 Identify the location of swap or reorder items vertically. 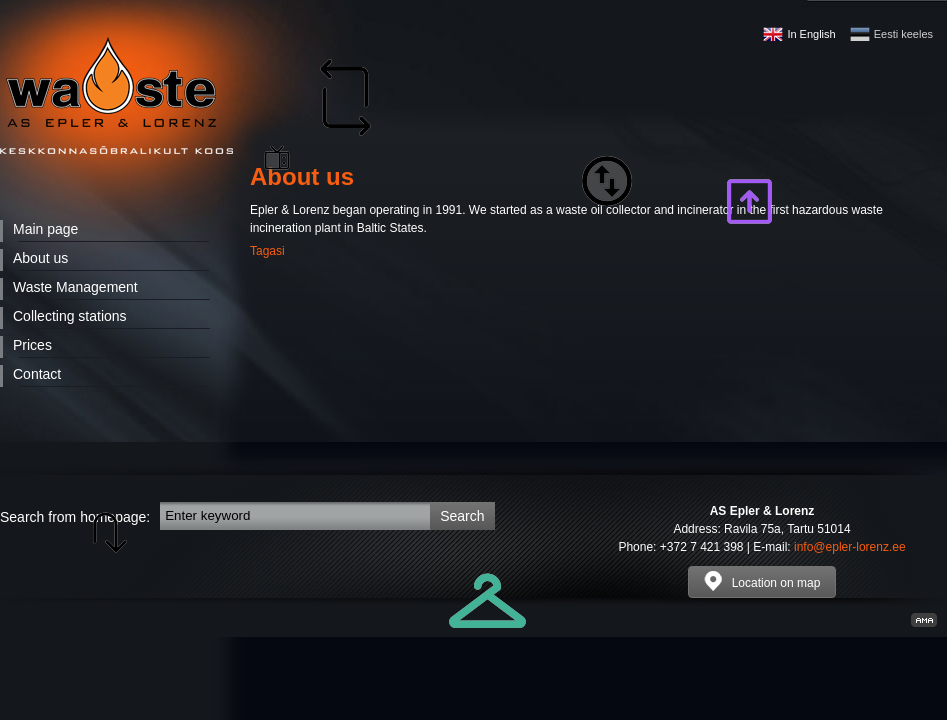
(607, 181).